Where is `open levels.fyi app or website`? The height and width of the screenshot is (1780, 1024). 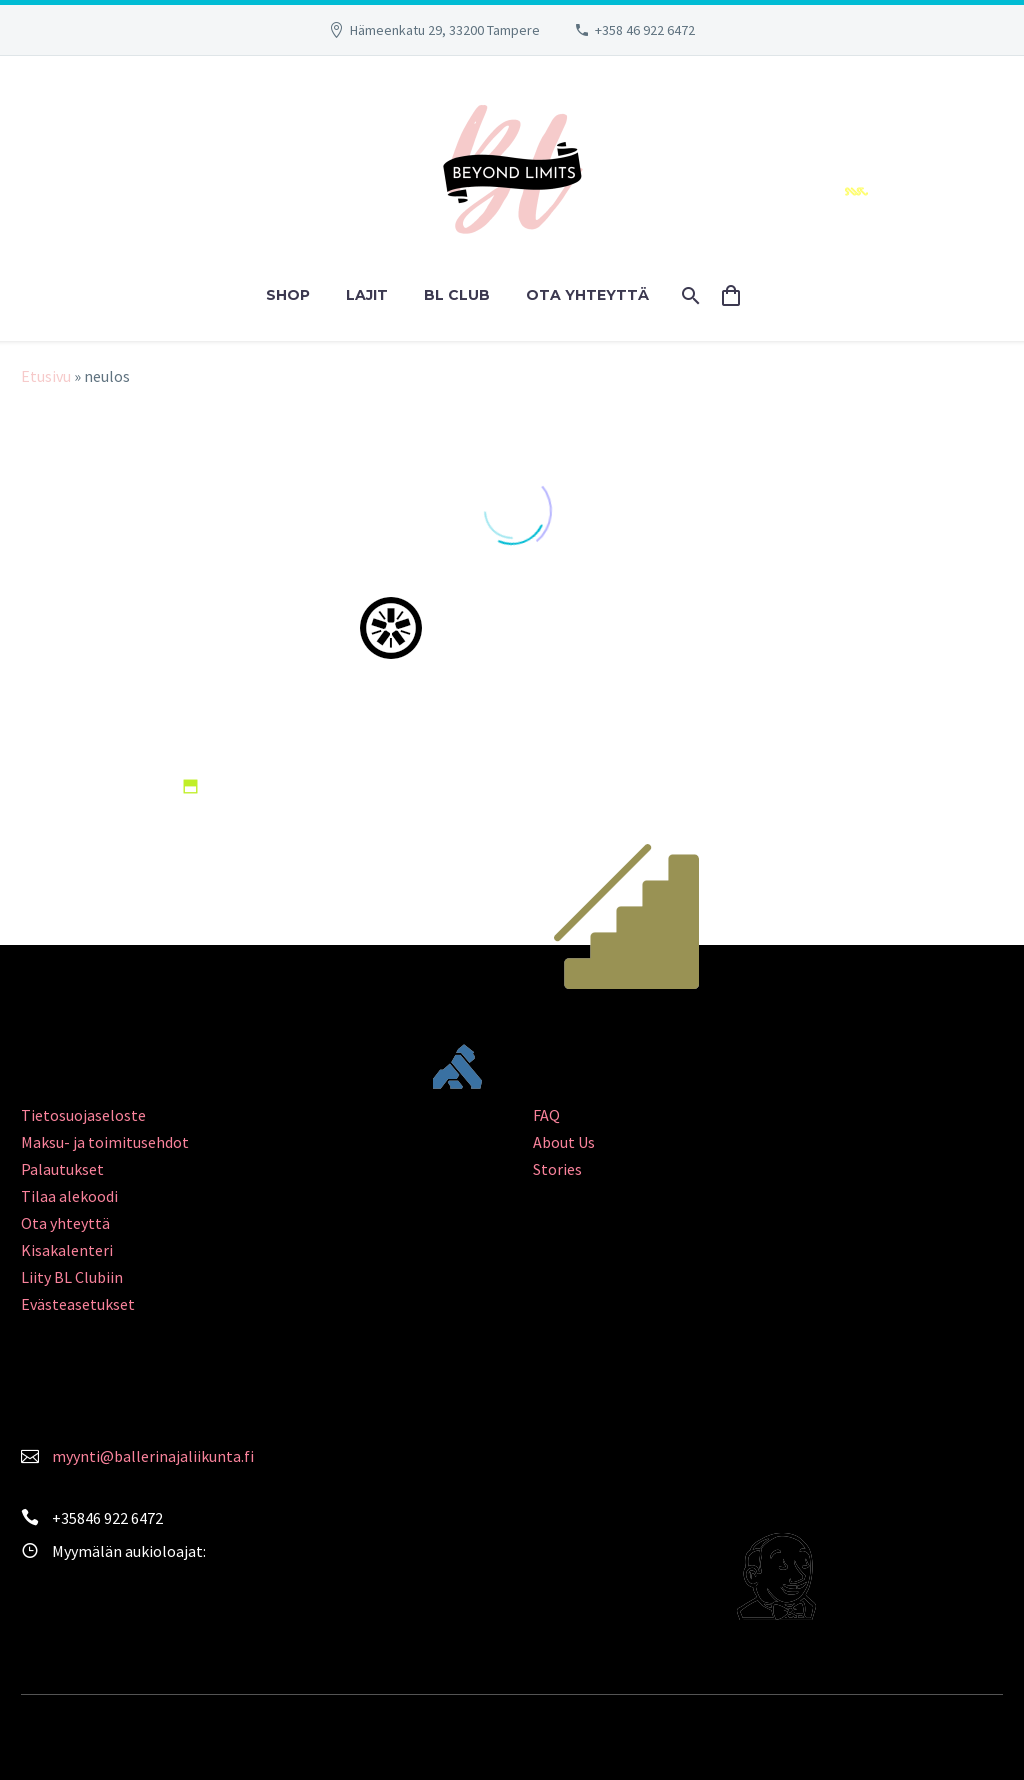
open levels.fyi app or website is located at coordinates (626, 916).